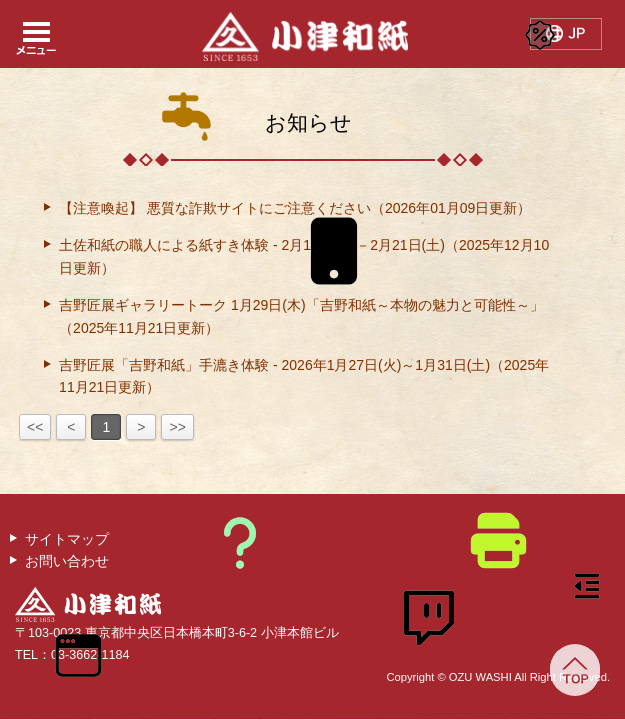  I want to click on decrease text indentation, so click(587, 586).